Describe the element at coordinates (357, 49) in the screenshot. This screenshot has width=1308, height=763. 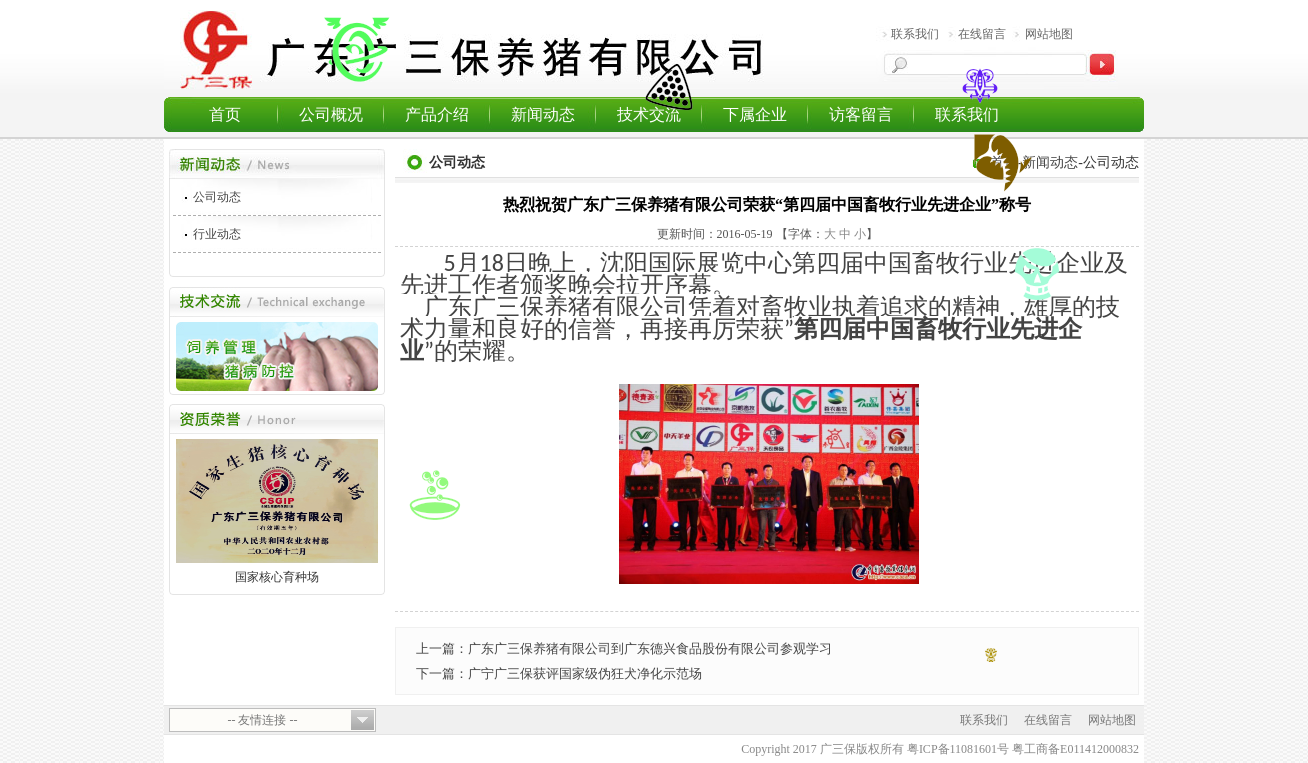
I see `select an ophanim character or creature type` at that location.